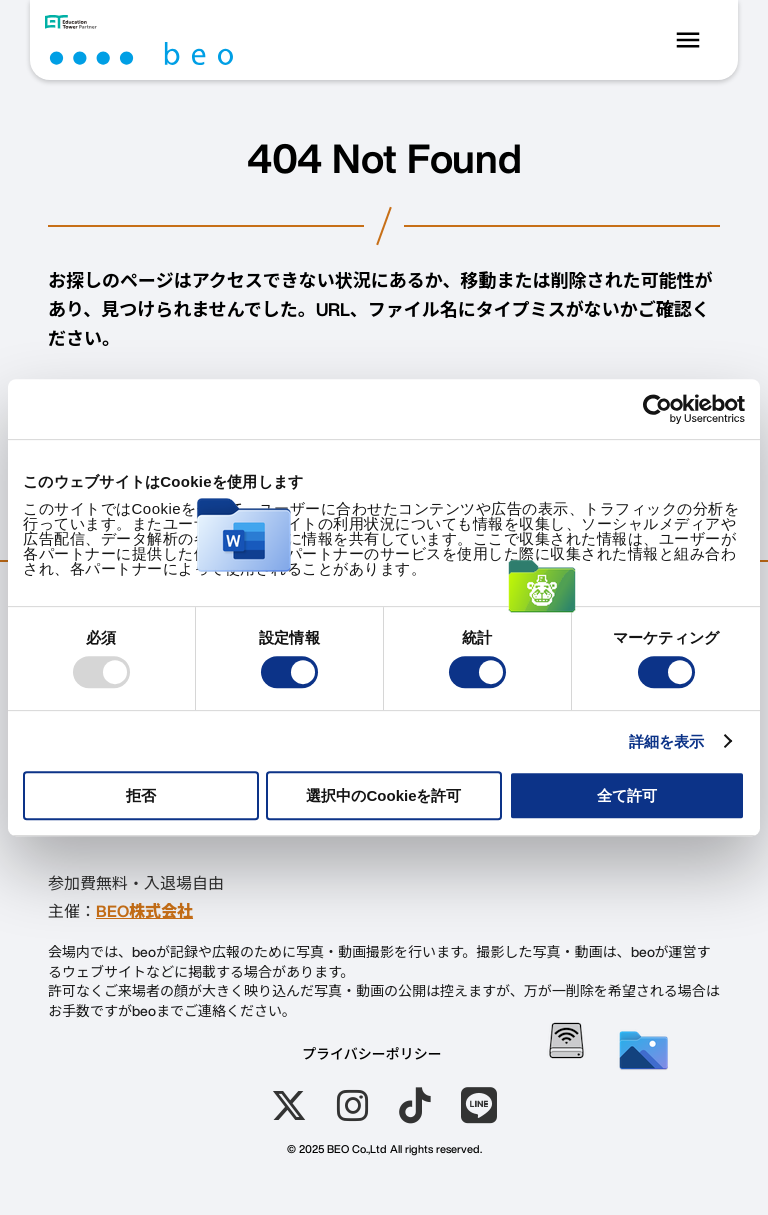 The width and height of the screenshot is (768, 1215). Describe the element at coordinates (542, 588) in the screenshot. I see `open your Game Jolt games folder` at that location.